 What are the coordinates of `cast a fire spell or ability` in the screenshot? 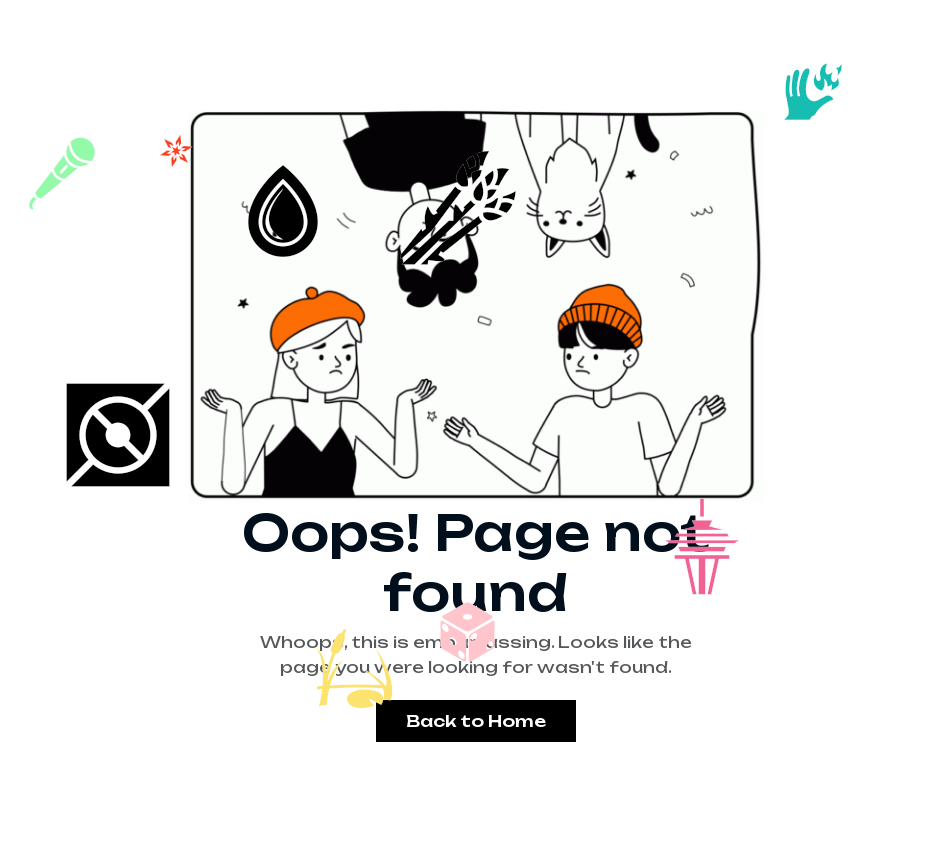 It's located at (813, 90).